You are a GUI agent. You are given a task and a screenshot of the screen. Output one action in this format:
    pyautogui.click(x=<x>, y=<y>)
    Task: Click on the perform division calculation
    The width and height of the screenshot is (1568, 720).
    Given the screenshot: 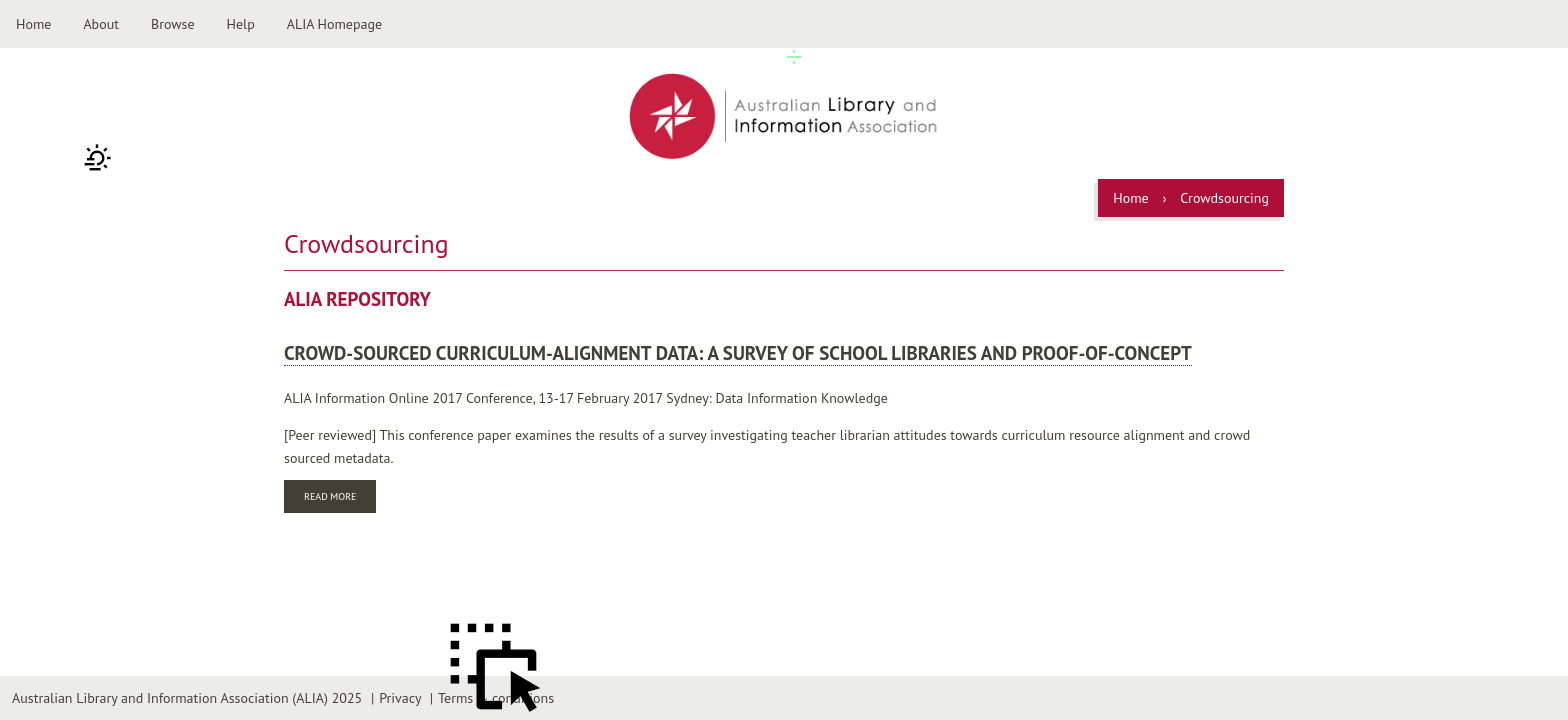 What is the action you would take?
    pyautogui.click(x=794, y=57)
    